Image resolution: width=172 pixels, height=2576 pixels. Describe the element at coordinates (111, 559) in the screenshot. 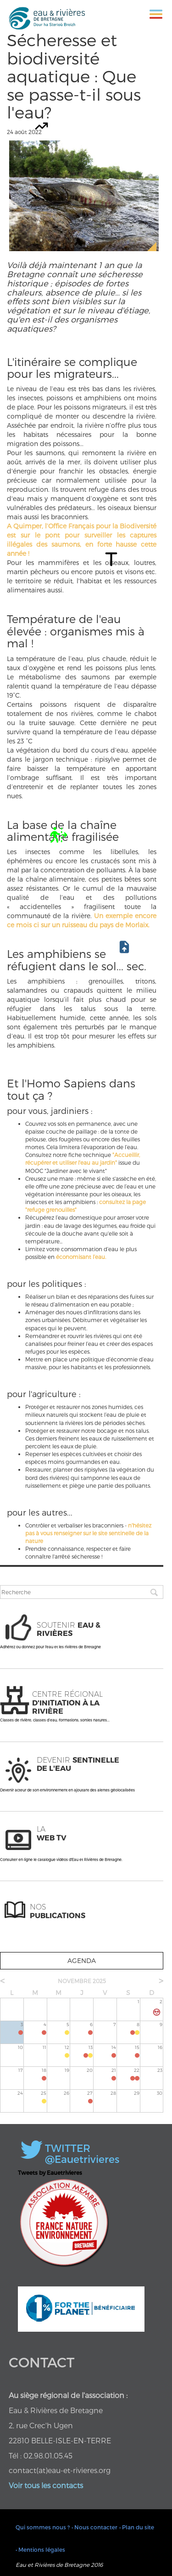

I see `text formatting or typography options` at that location.